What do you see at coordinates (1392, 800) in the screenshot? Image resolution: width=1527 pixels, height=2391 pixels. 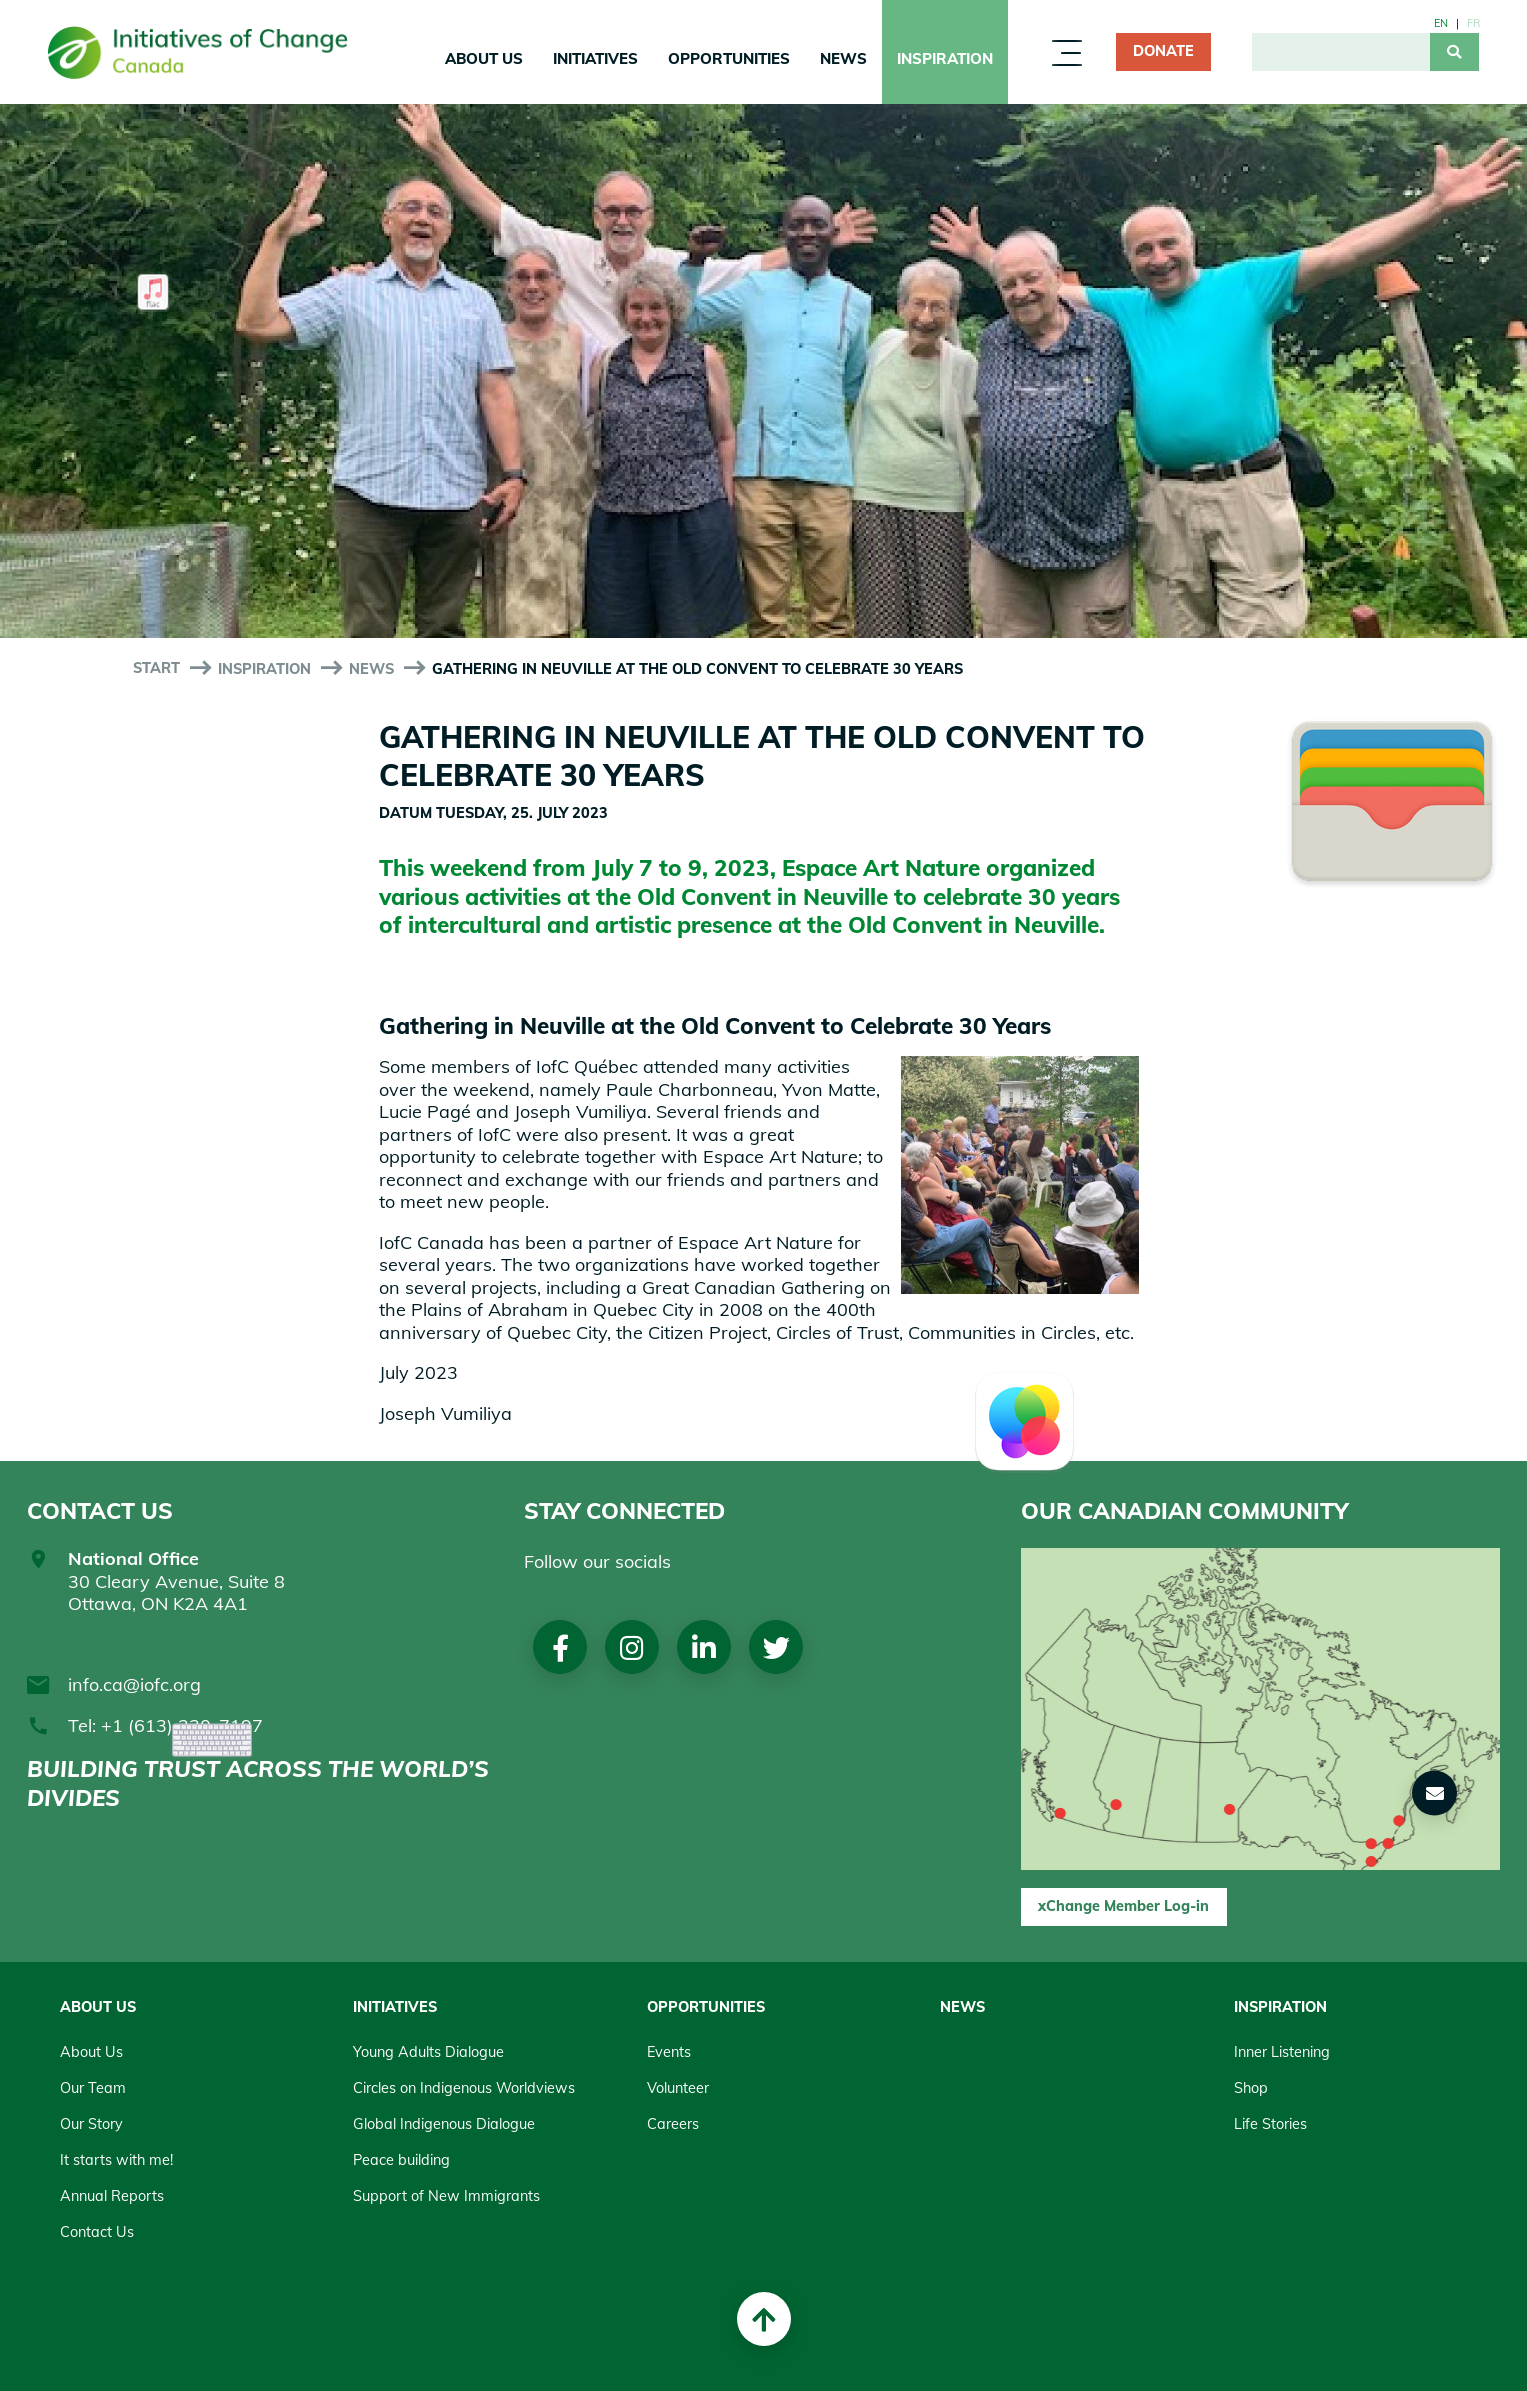 I see `access wallet settings and preferences` at bounding box center [1392, 800].